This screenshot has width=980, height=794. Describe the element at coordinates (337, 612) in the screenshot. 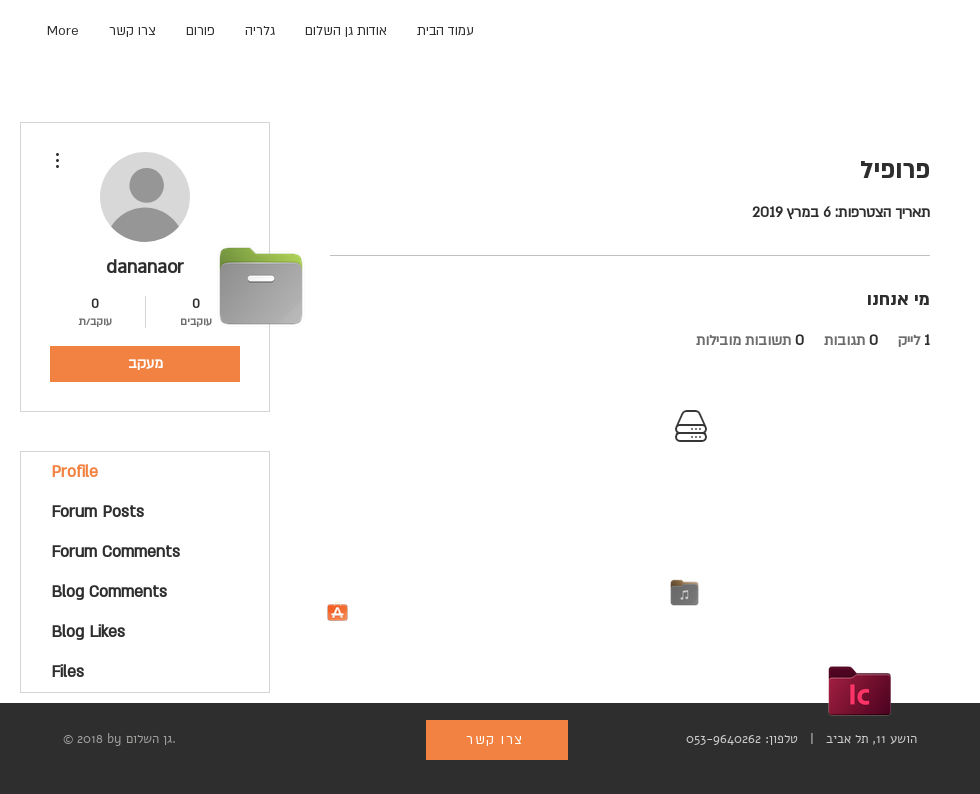

I see `open the software center to browse and install apps` at that location.